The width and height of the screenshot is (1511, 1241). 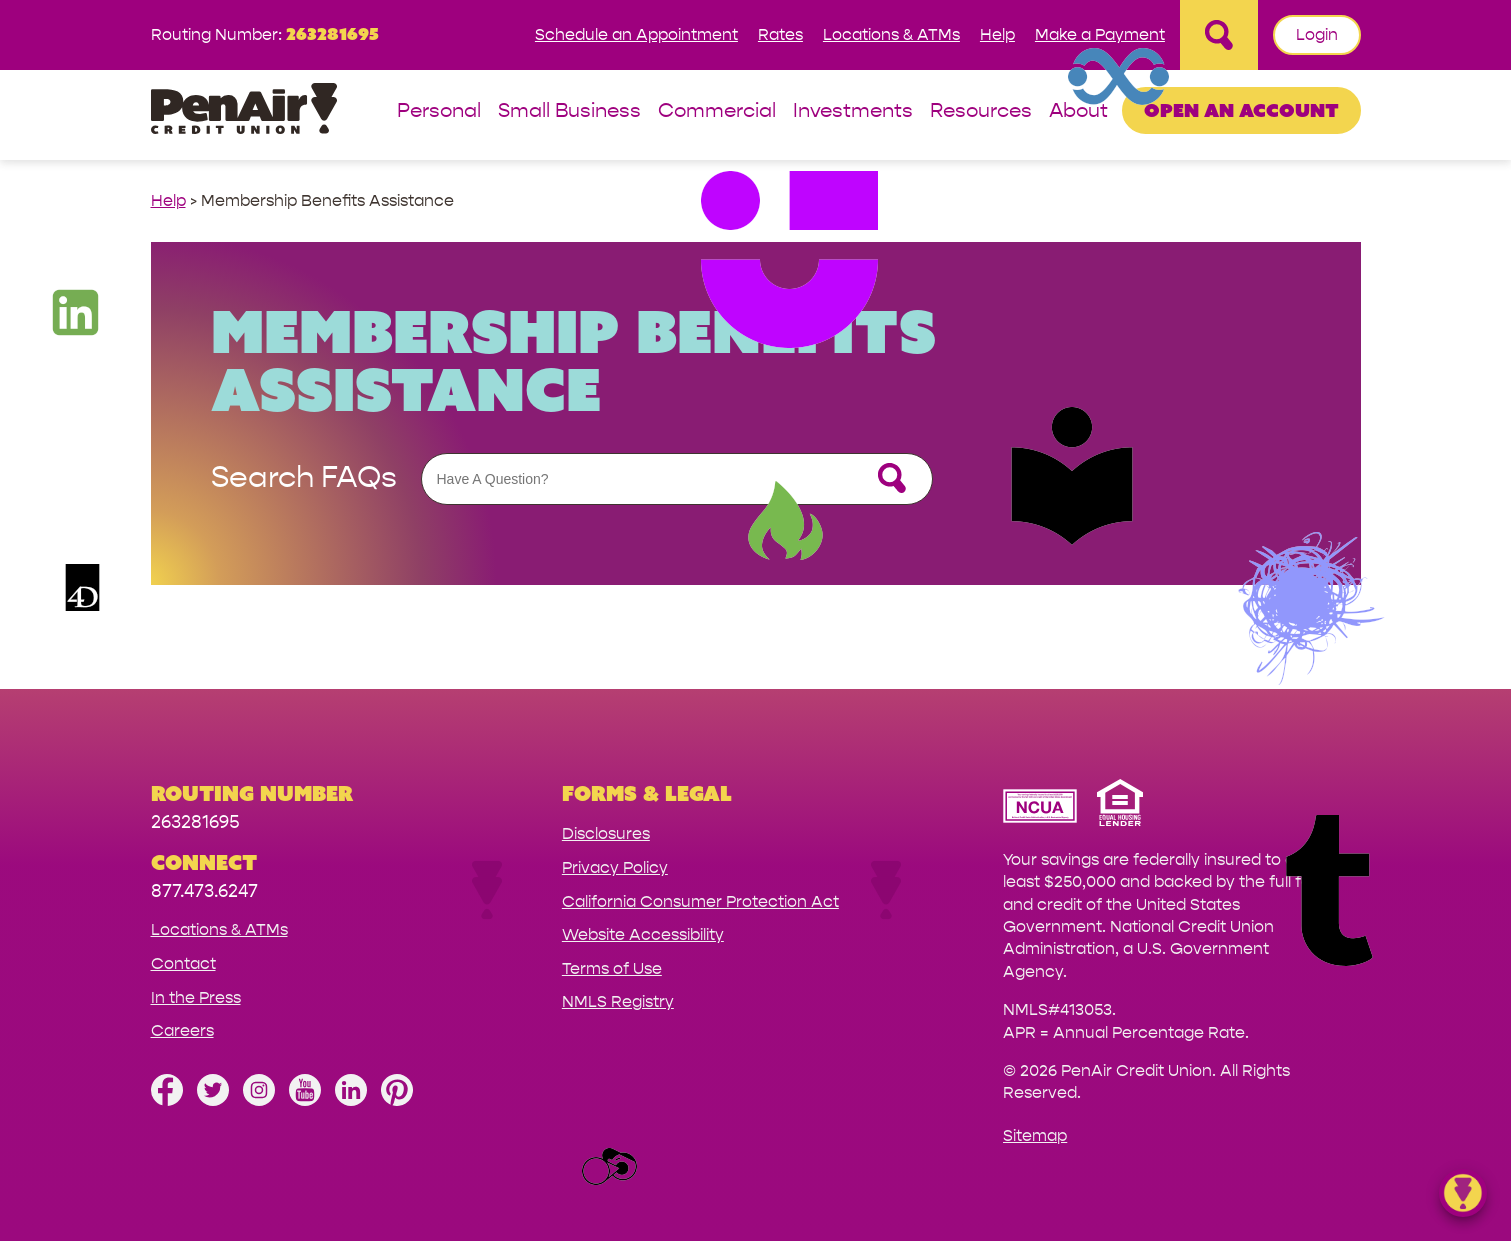 What do you see at coordinates (1329, 890) in the screenshot?
I see `open Tumblr app` at bounding box center [1329, 890].